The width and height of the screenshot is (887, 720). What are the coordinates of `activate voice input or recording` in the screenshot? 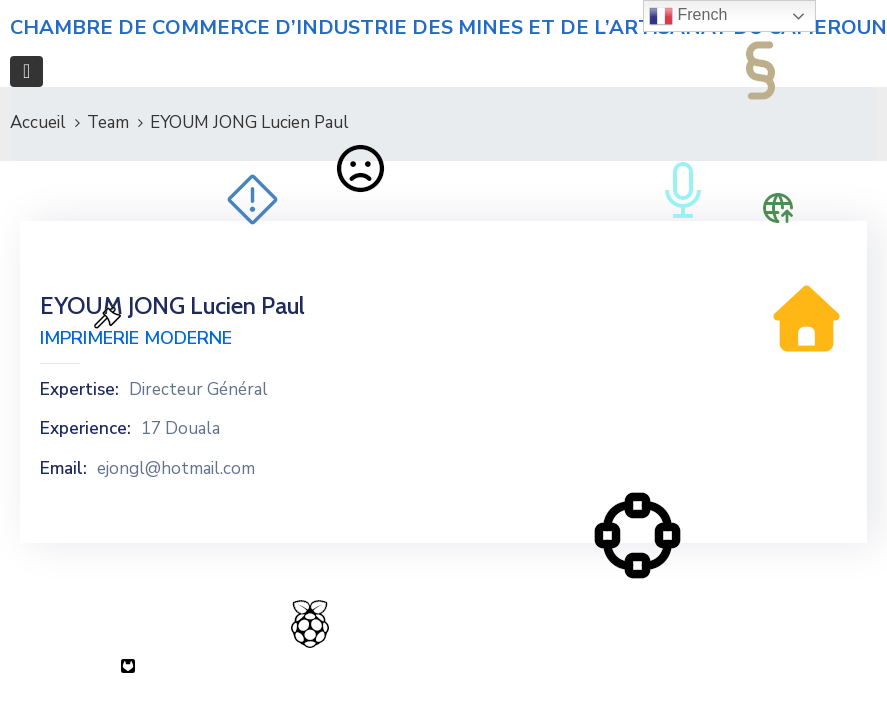 It's located at (683, 190).